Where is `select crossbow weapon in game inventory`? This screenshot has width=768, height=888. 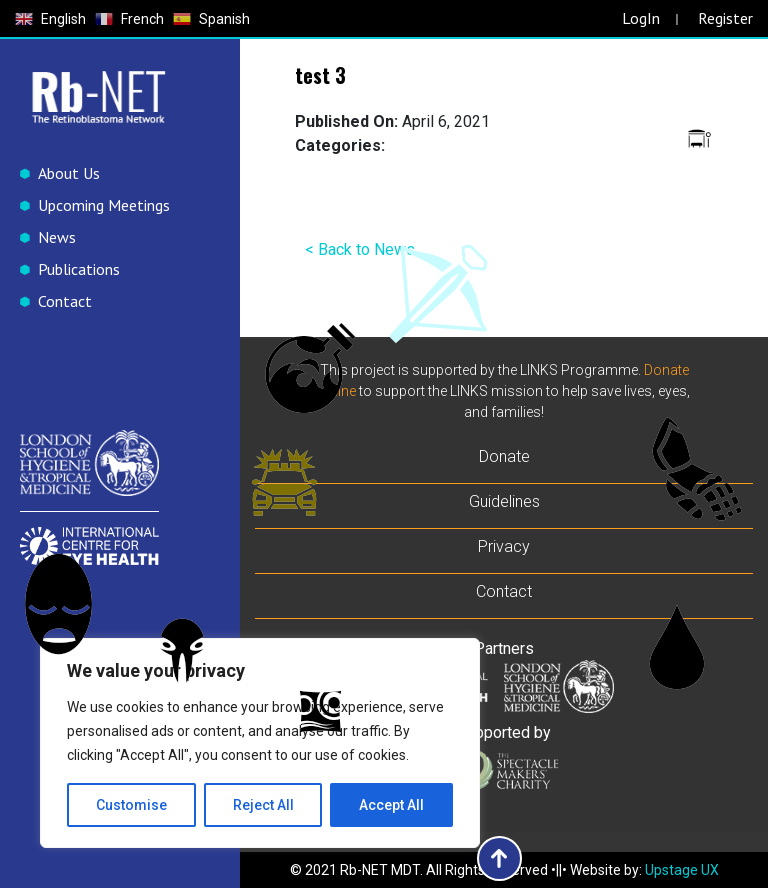 select crossbow weapon in game inventory is located at coordinates (437, 294).